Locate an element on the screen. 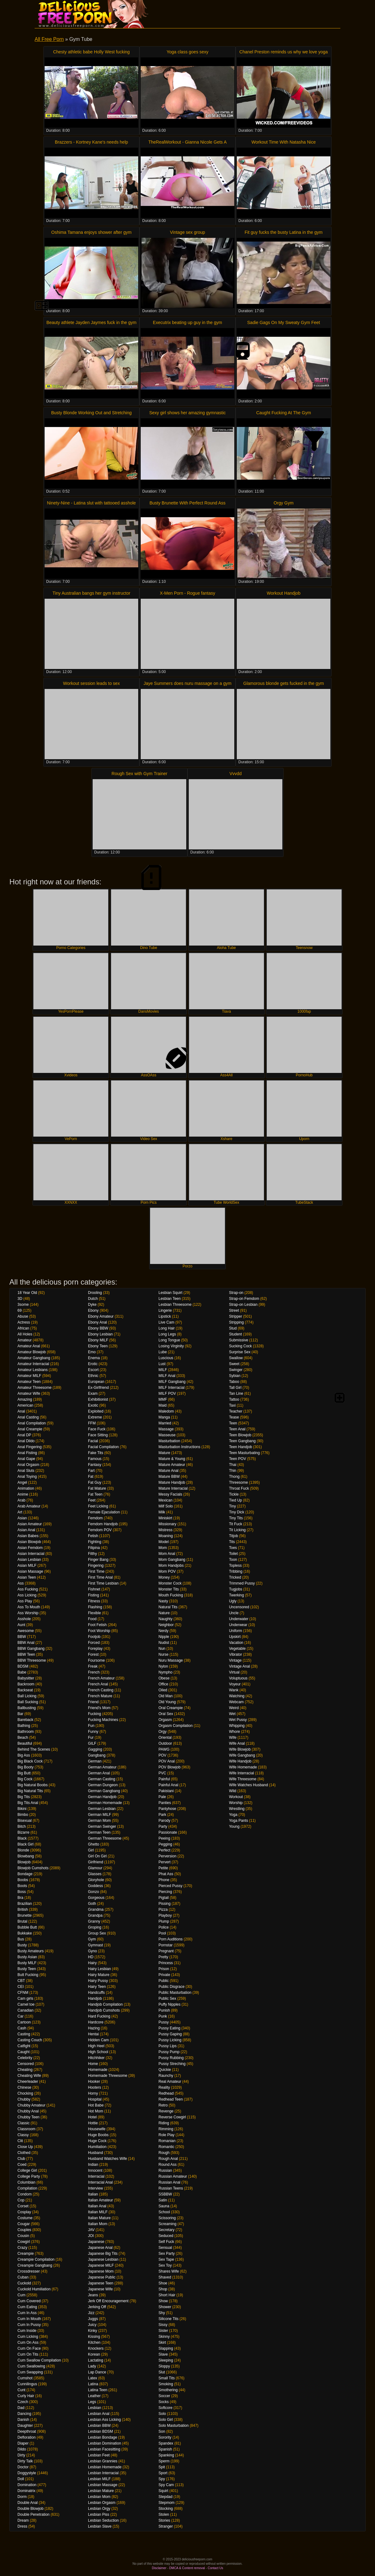  sd card storage warning or error is located at coordinates (151, 878).